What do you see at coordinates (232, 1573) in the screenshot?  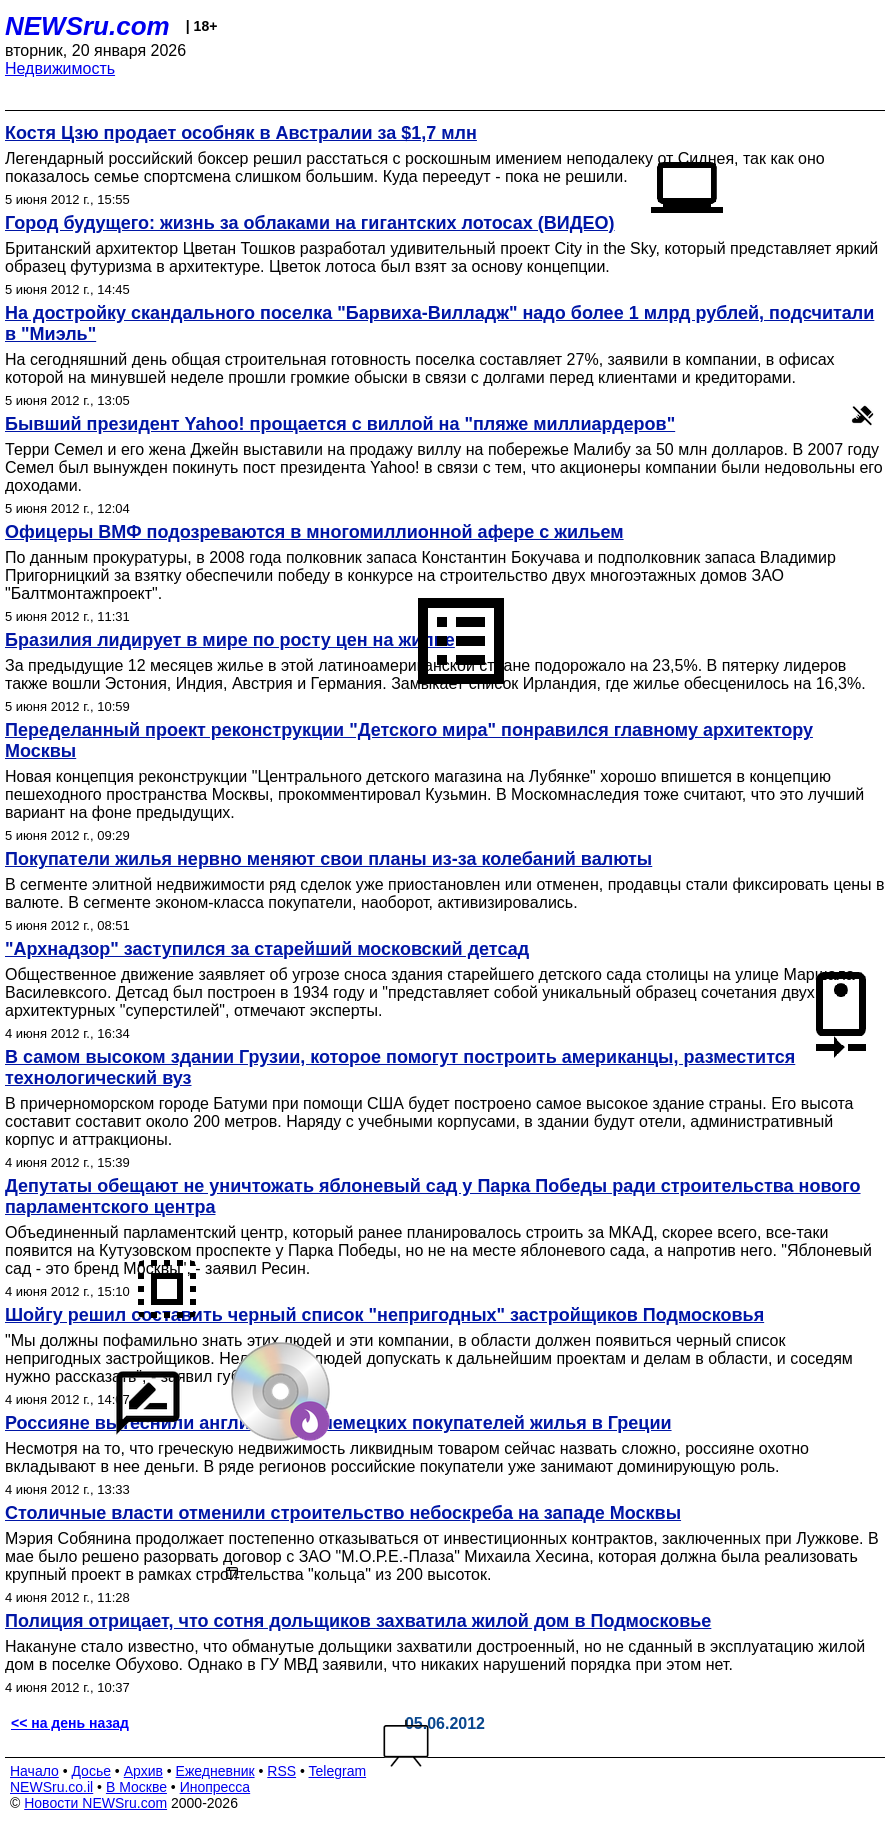 I see `remove a browser tab or window` at bounding box center [232, 1573].